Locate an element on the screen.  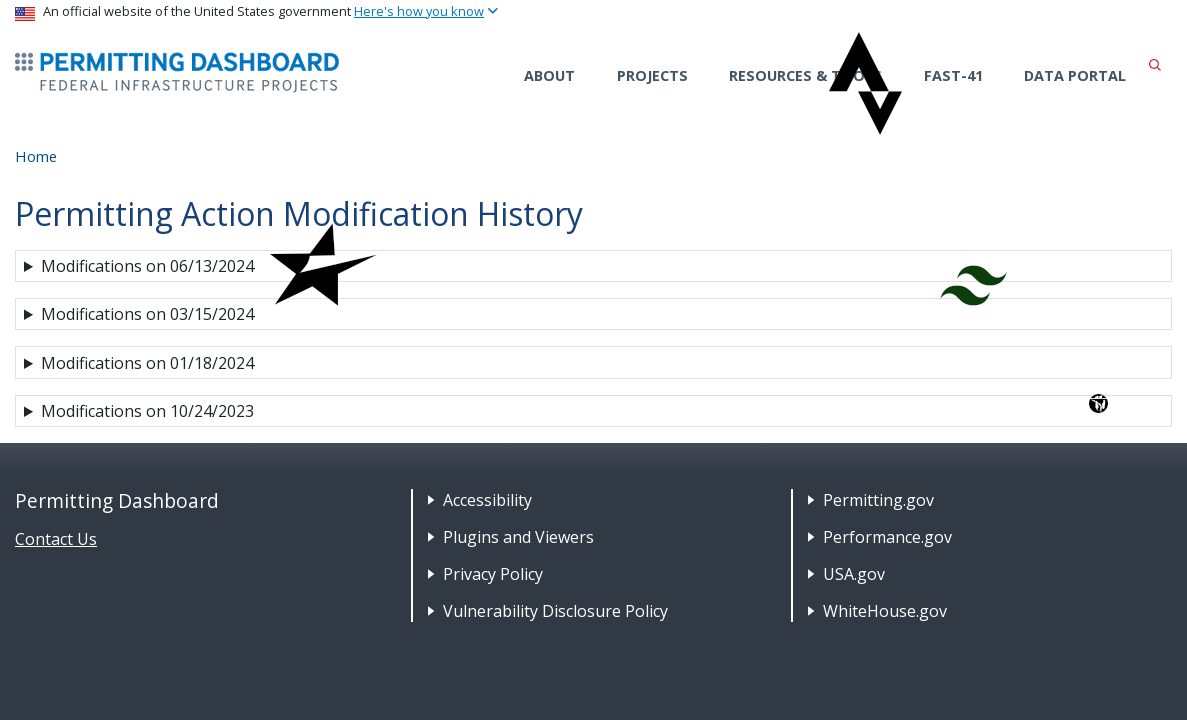
visit the ESEA gaming platform is located at coordinates (323, 264).